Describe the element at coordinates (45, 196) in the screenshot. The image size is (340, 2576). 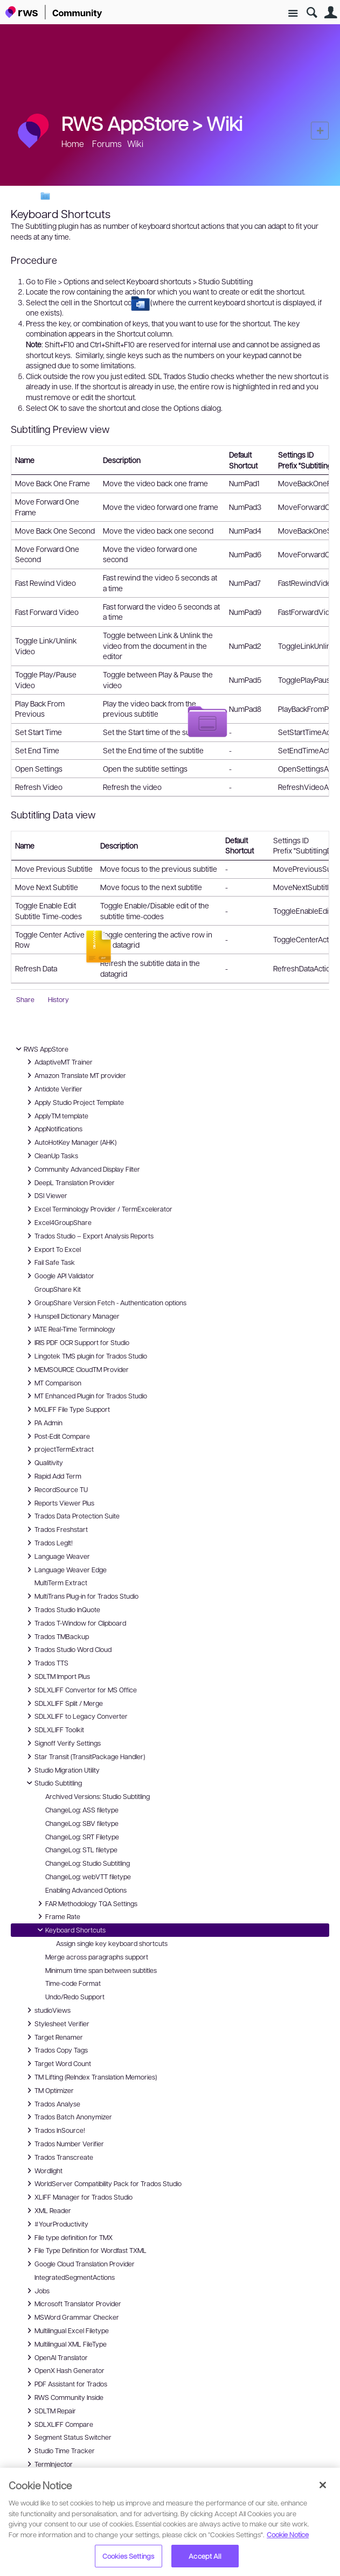
I see `open your movies folder` at that location.